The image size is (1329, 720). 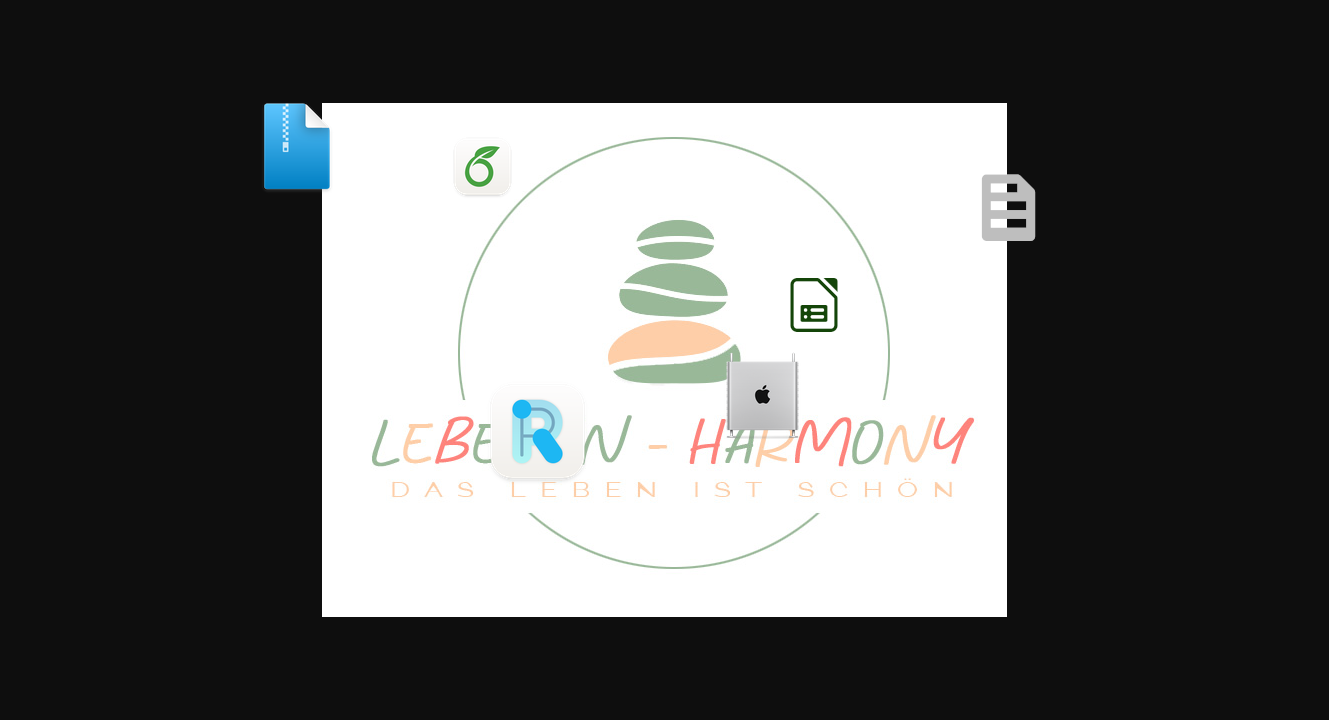 What do you see at coordinates (814, 305) in the screenshot?
I see `open LibreOffice Impress presentation software` at bounding box center [814, 305].